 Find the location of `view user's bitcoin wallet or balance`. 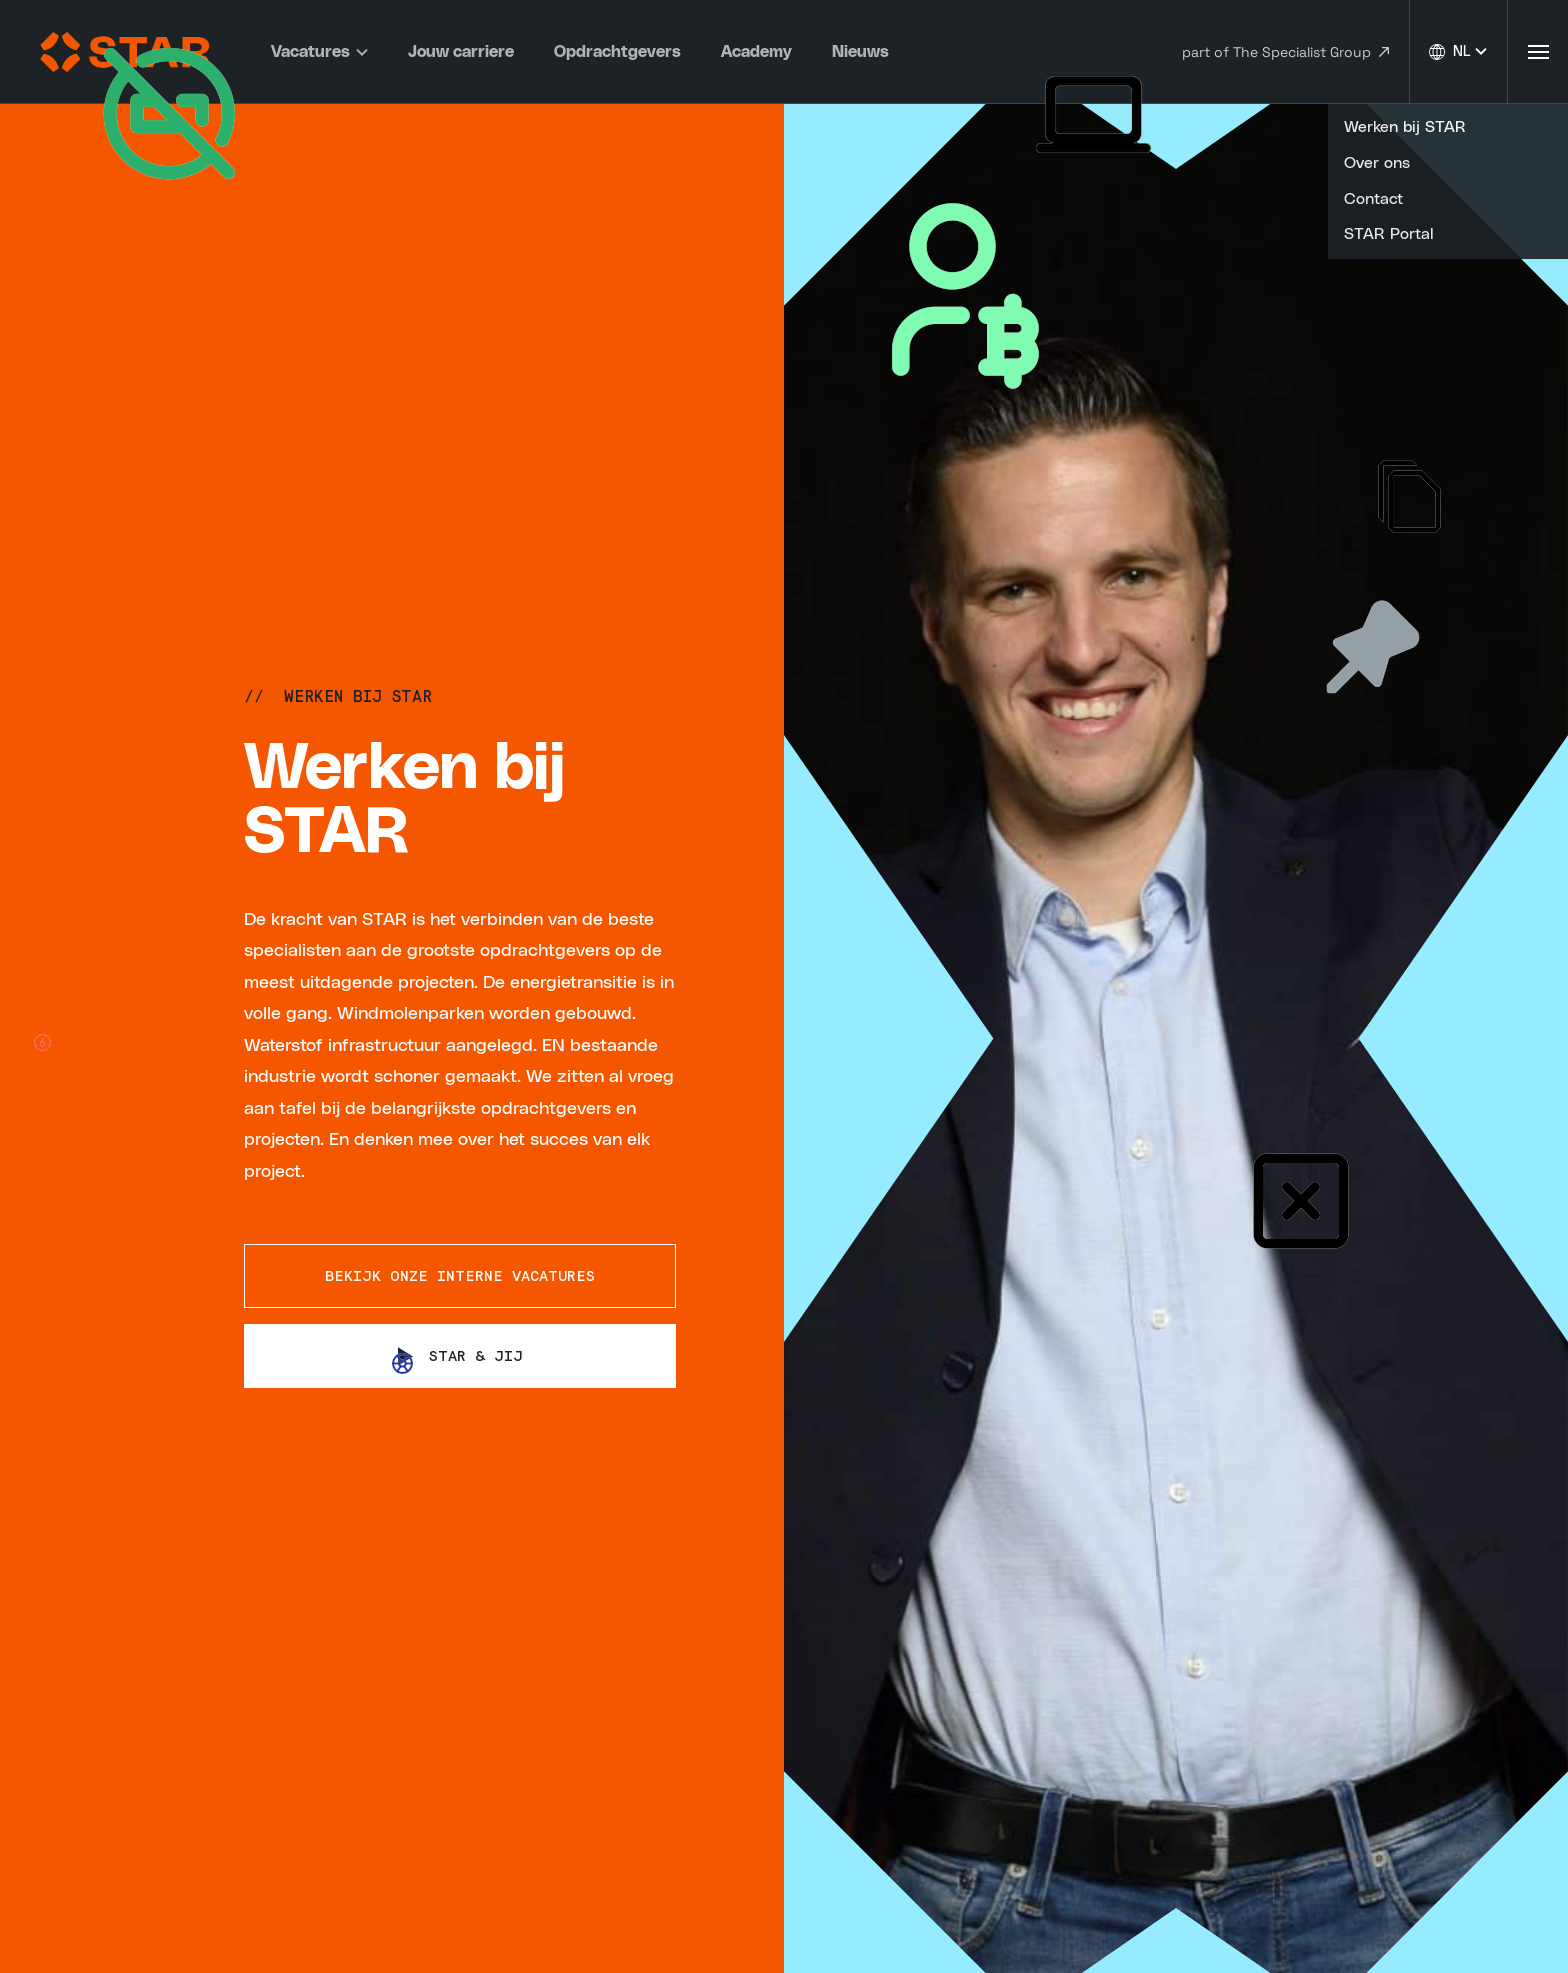

view user's bitcoin wallet or balance is located at coordinates (952, 289).